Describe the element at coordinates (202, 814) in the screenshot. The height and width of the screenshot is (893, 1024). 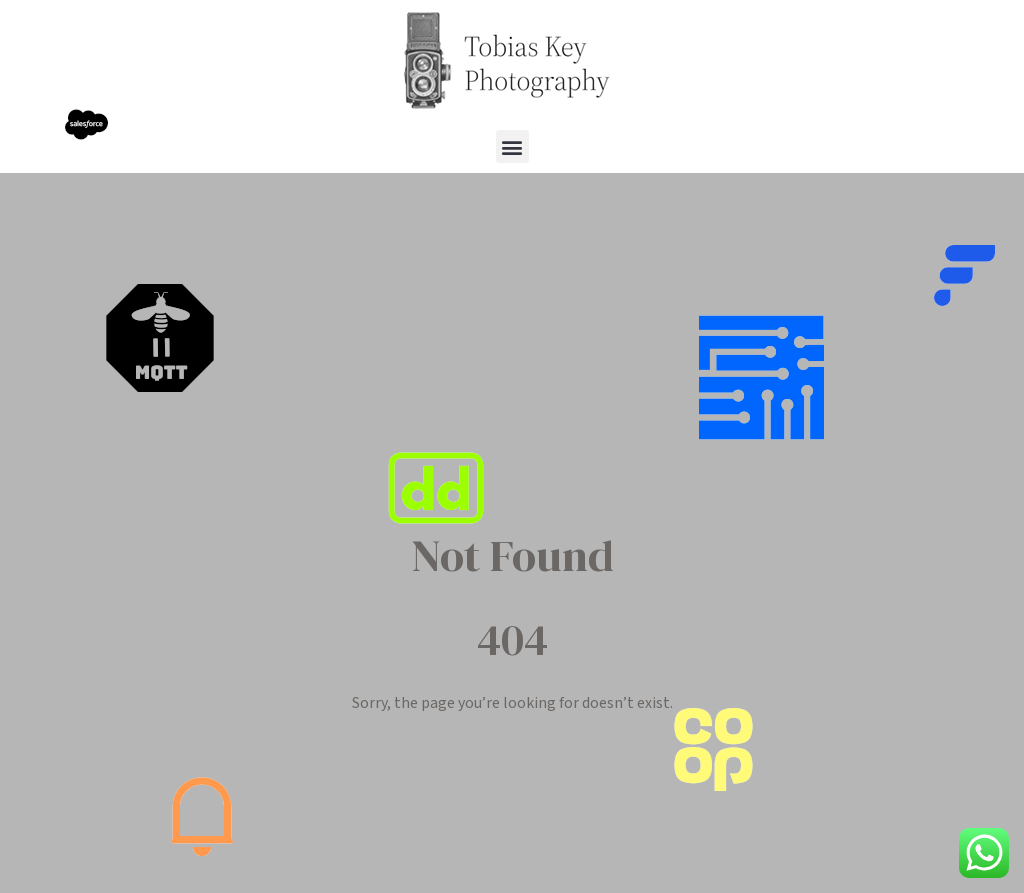
I see `view notifications` at that location.